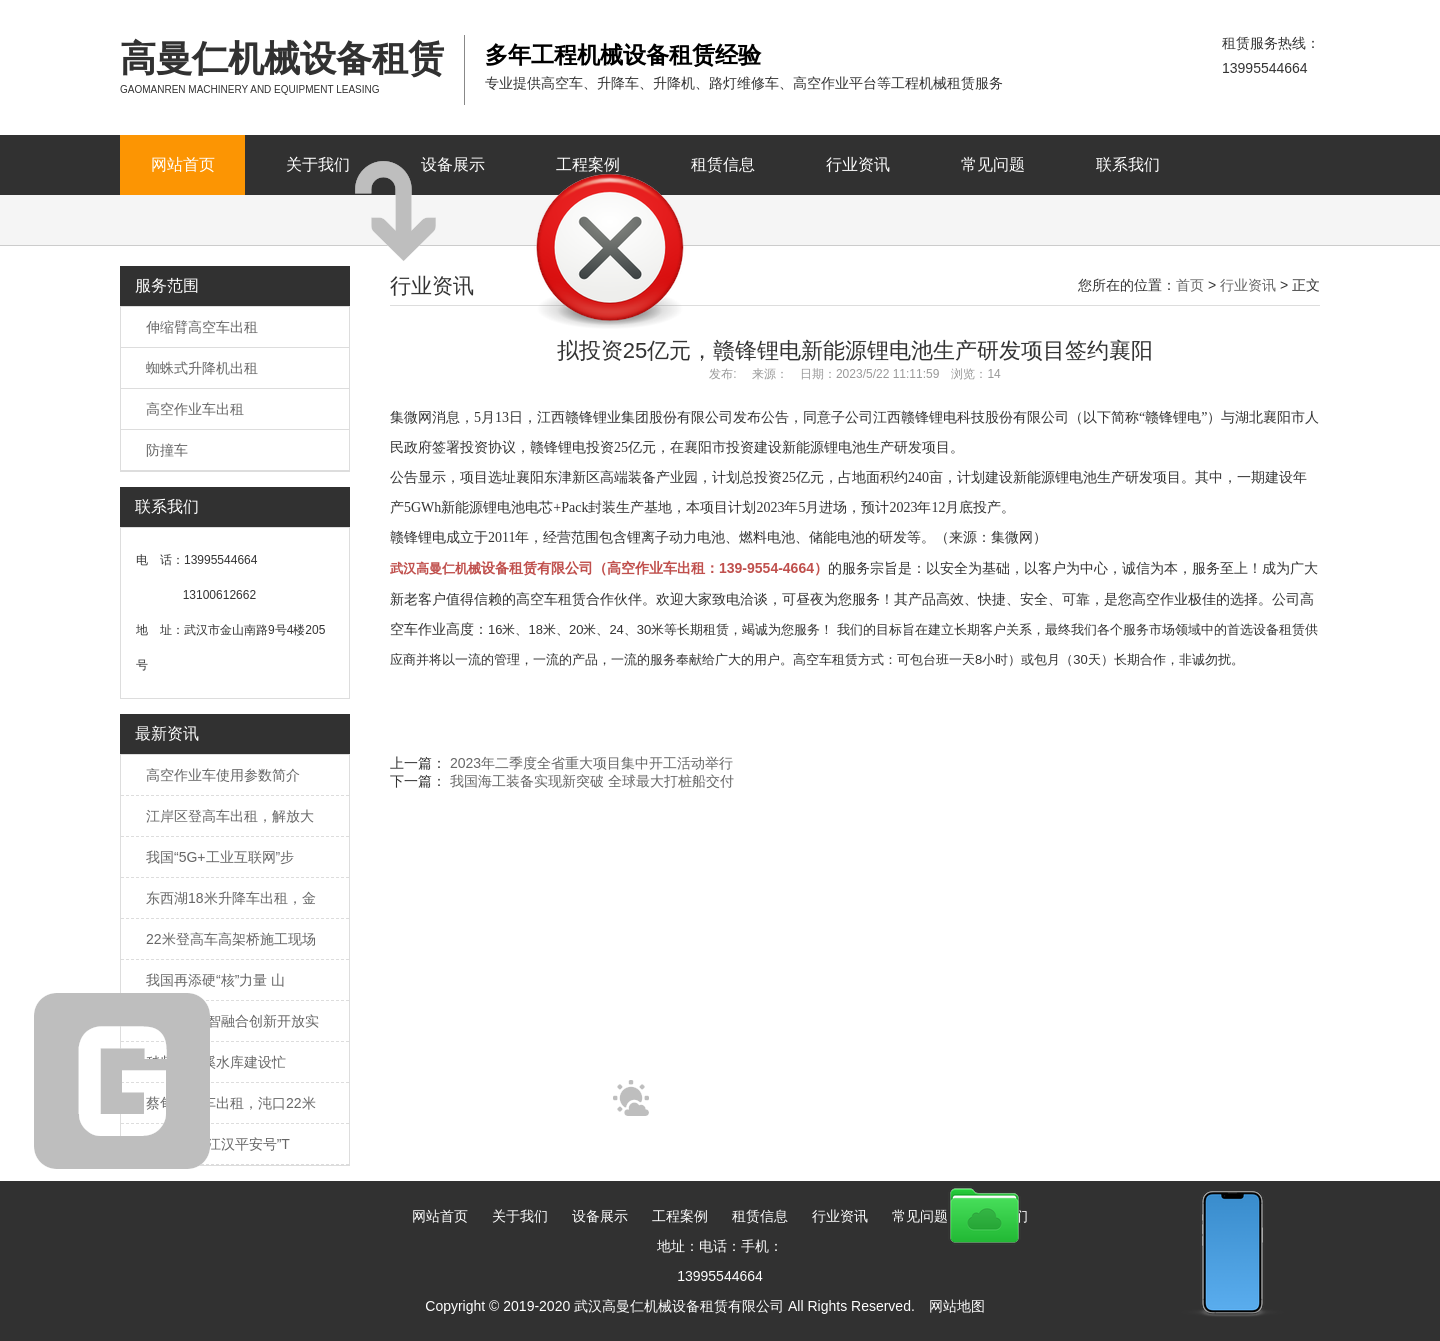 This screenshot has width=1440, height=1341. What do you see at coordinates (614, 249) in the screenshot?
I see `delete selected item` at bounding box center [614, 249].